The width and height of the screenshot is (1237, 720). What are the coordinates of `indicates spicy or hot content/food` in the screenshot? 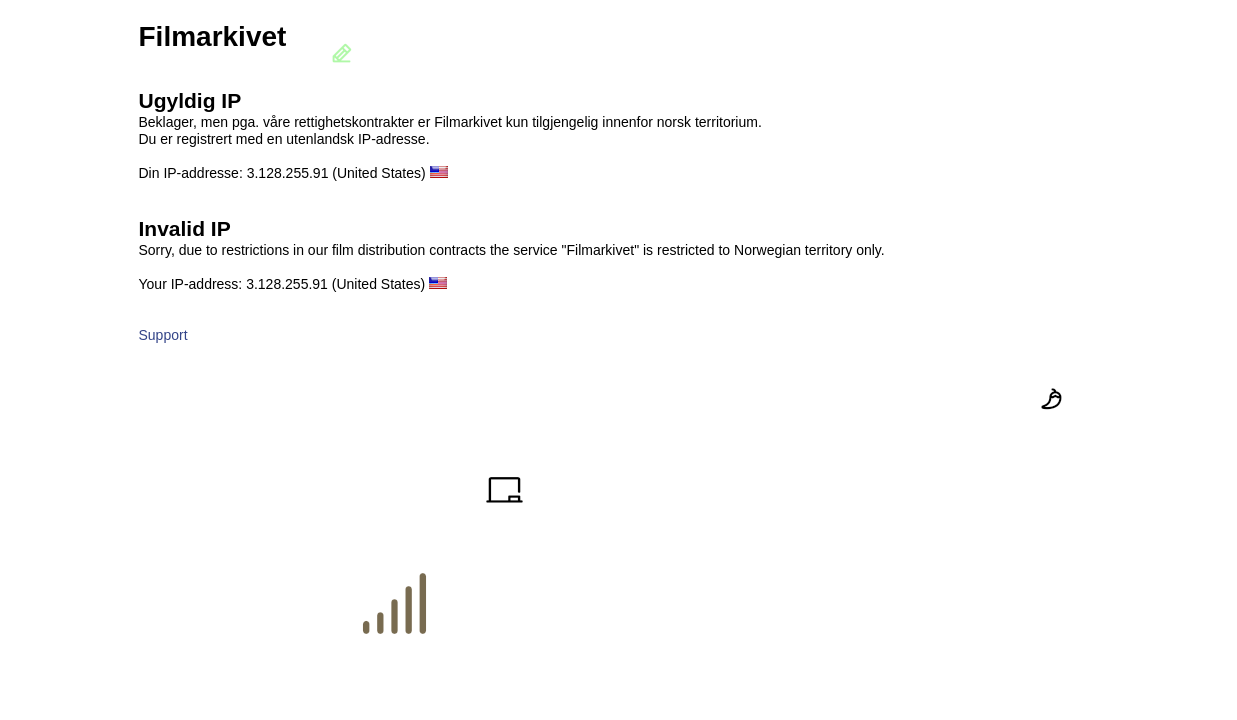 It's located at (1052, 399).